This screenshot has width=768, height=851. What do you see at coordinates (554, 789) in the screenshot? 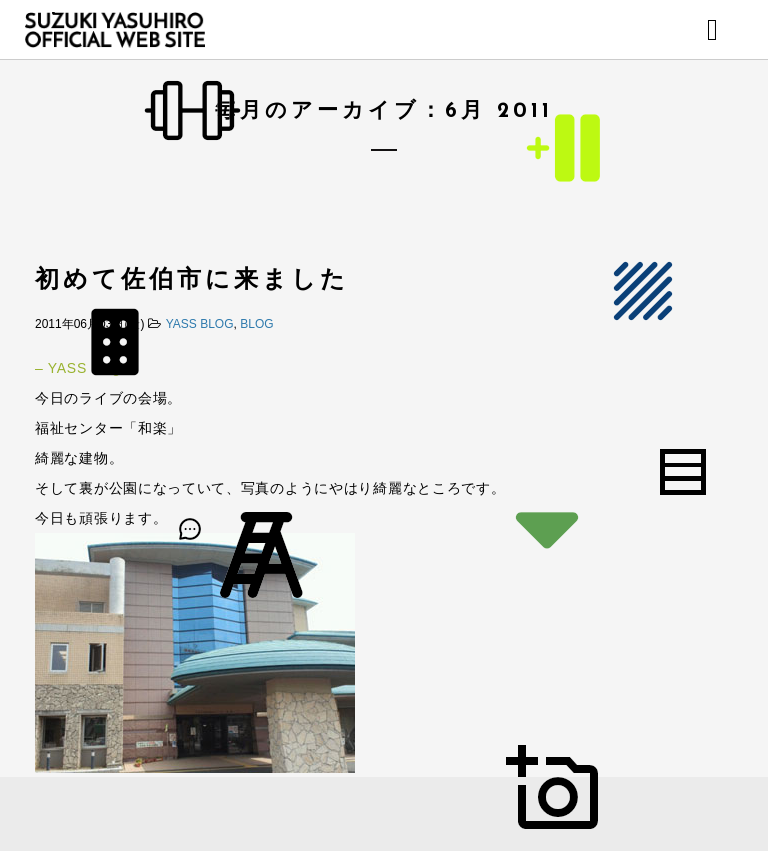
I see `add a new photo` at bounding box center [554, 789].